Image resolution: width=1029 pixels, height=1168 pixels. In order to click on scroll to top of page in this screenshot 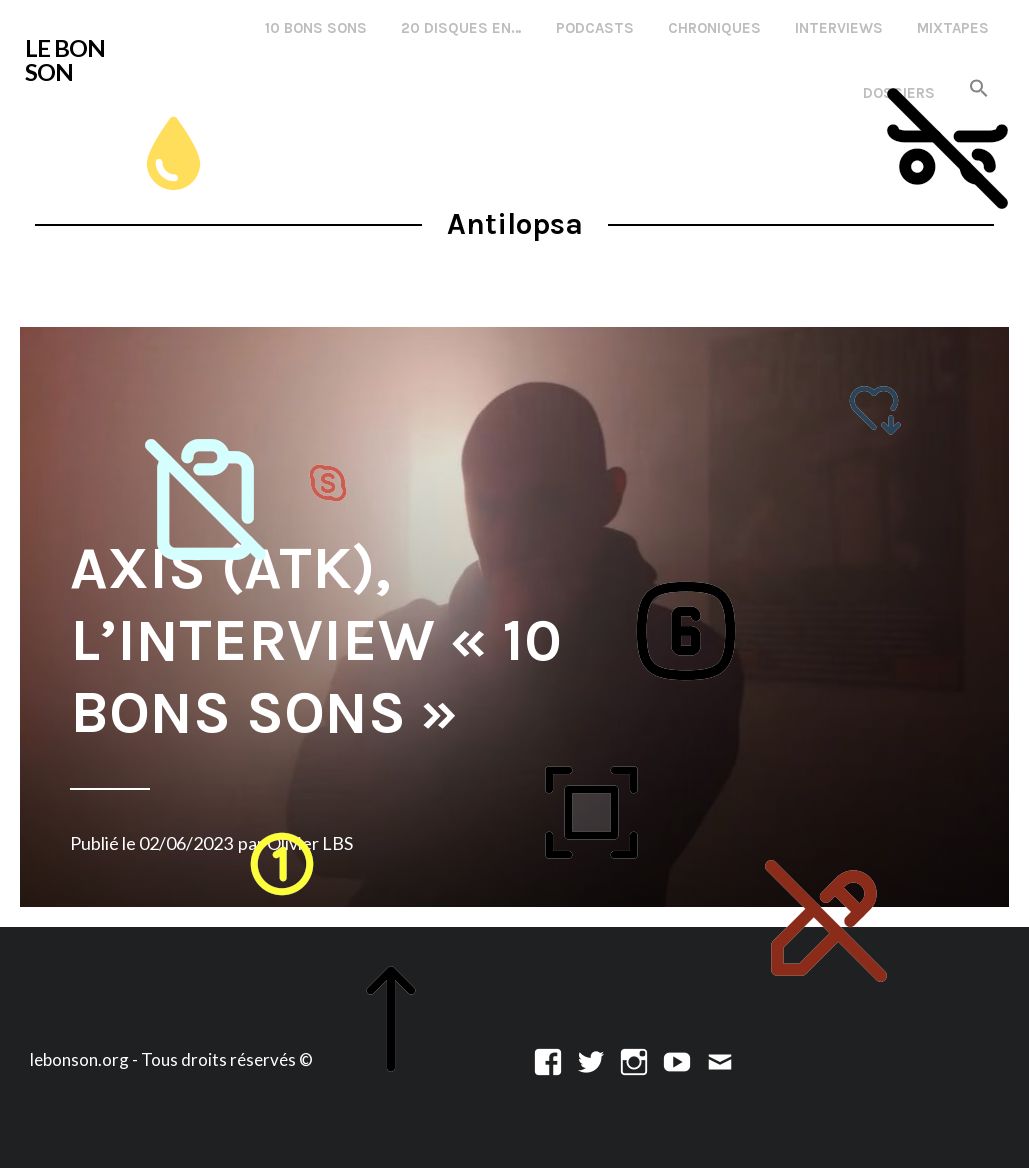, I will do `click(391, 1019)`.